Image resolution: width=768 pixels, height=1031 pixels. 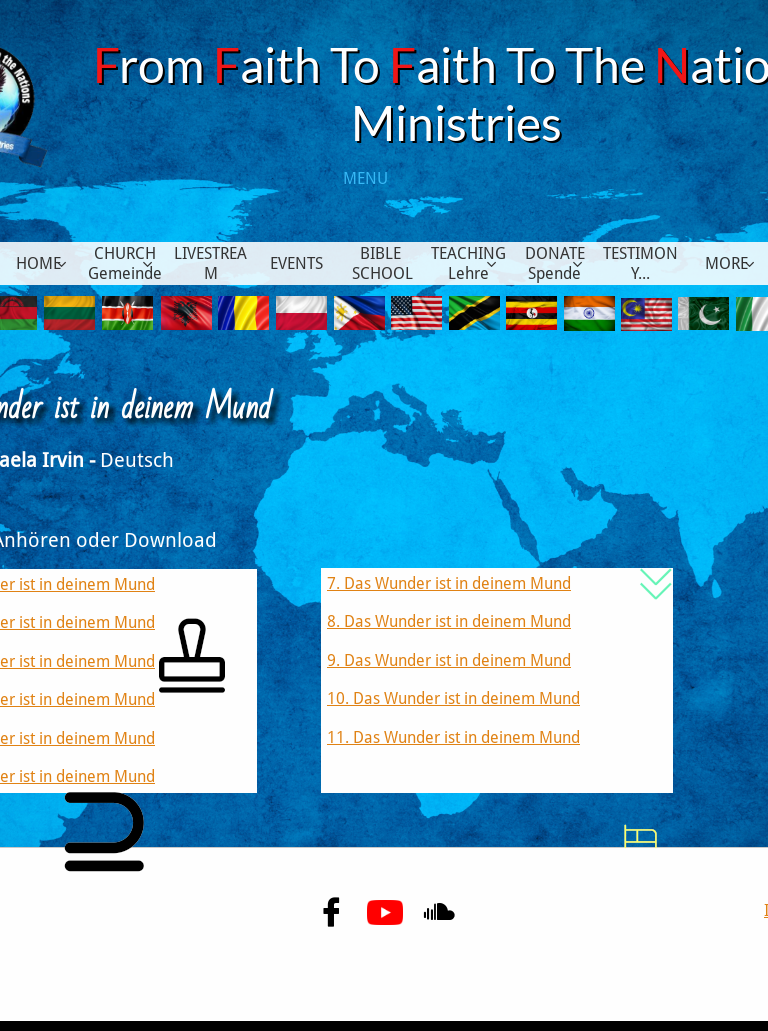 What do you see at coordinates (657, 585) in the screenshot?
I see `expand collapsed content below` at bounding box center [657, 585].